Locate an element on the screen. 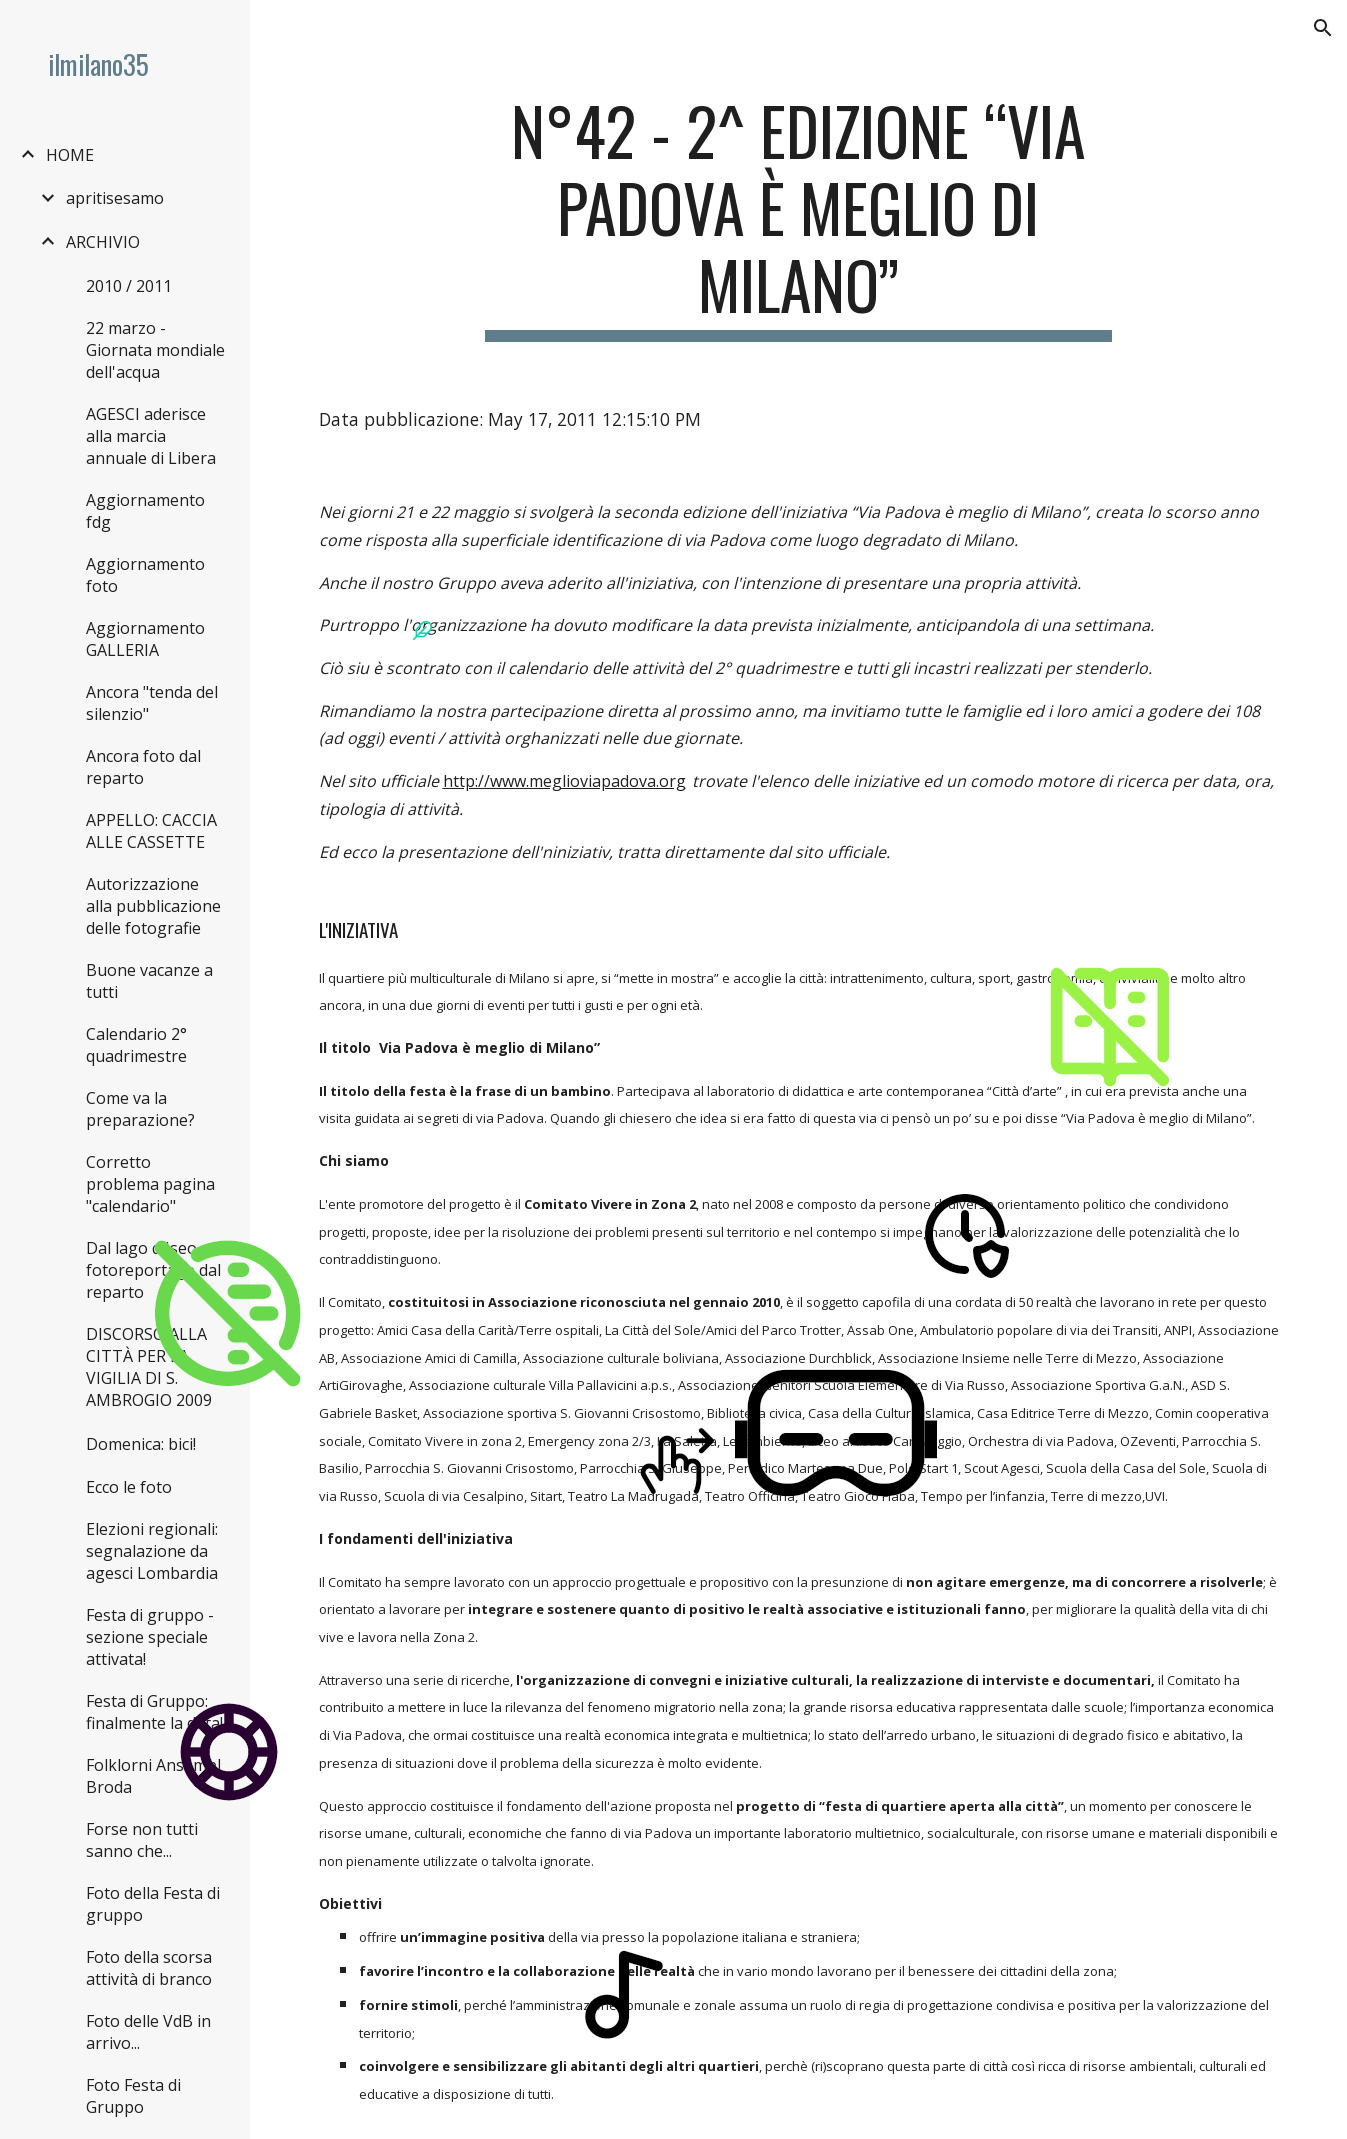 The width and height of the screenshot is (1347, 2139). swipe right to continue or advance is located at coordinates (673, 1463).